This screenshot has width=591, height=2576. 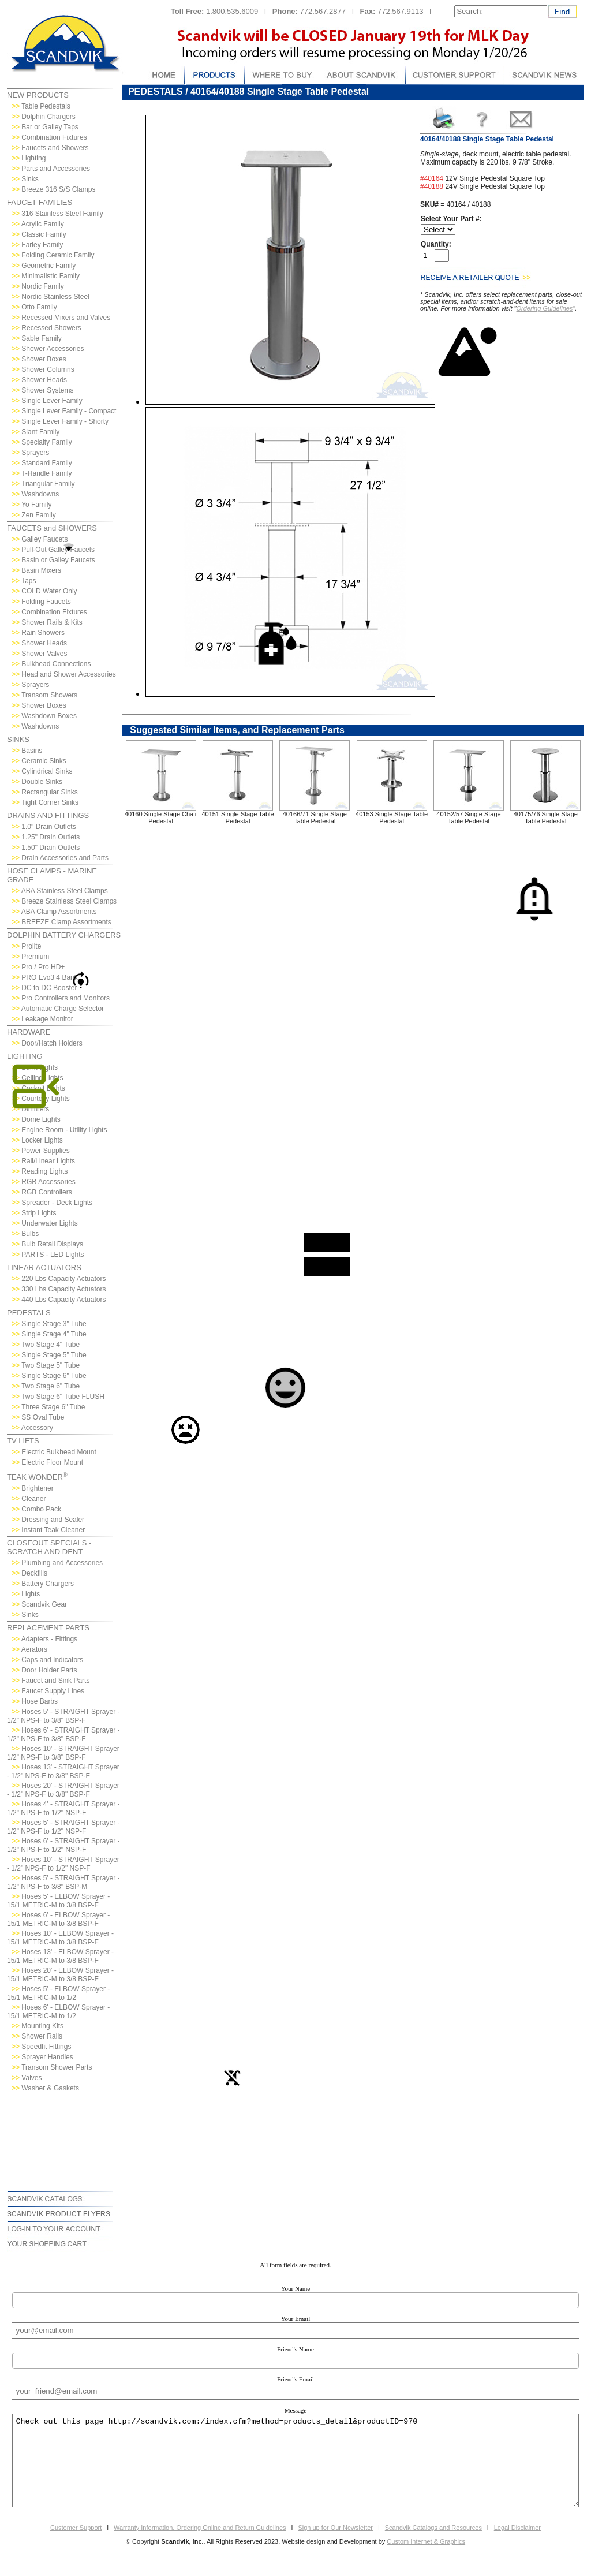 I want to click on indicates strollers are not permitted in this area, so click(x=232, y=2077).